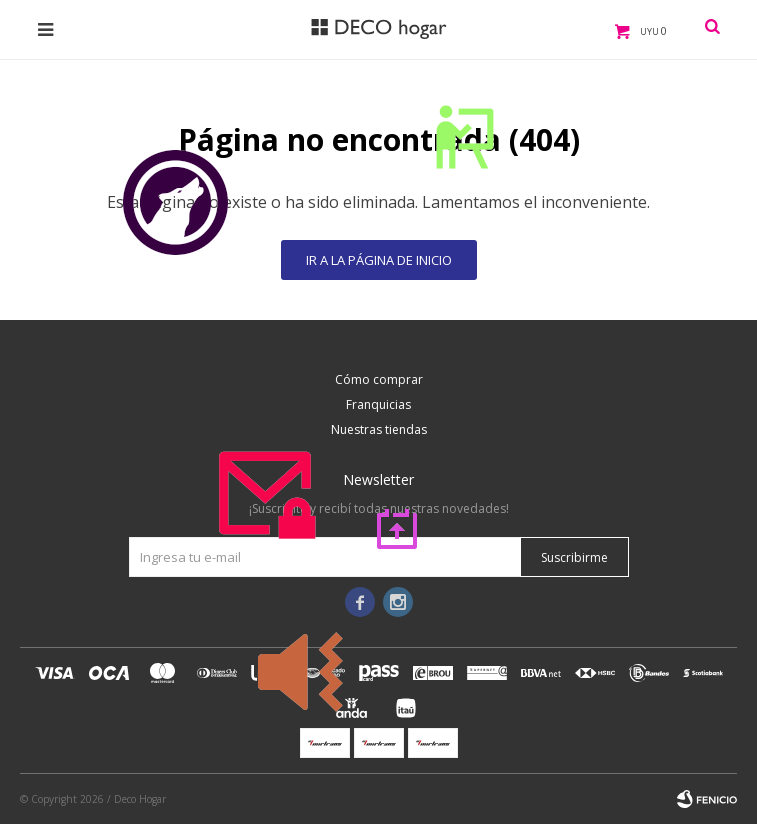 The width and height of the screenshot is (757, 824). I want to click on open librewolf browser, so click(175, 202).